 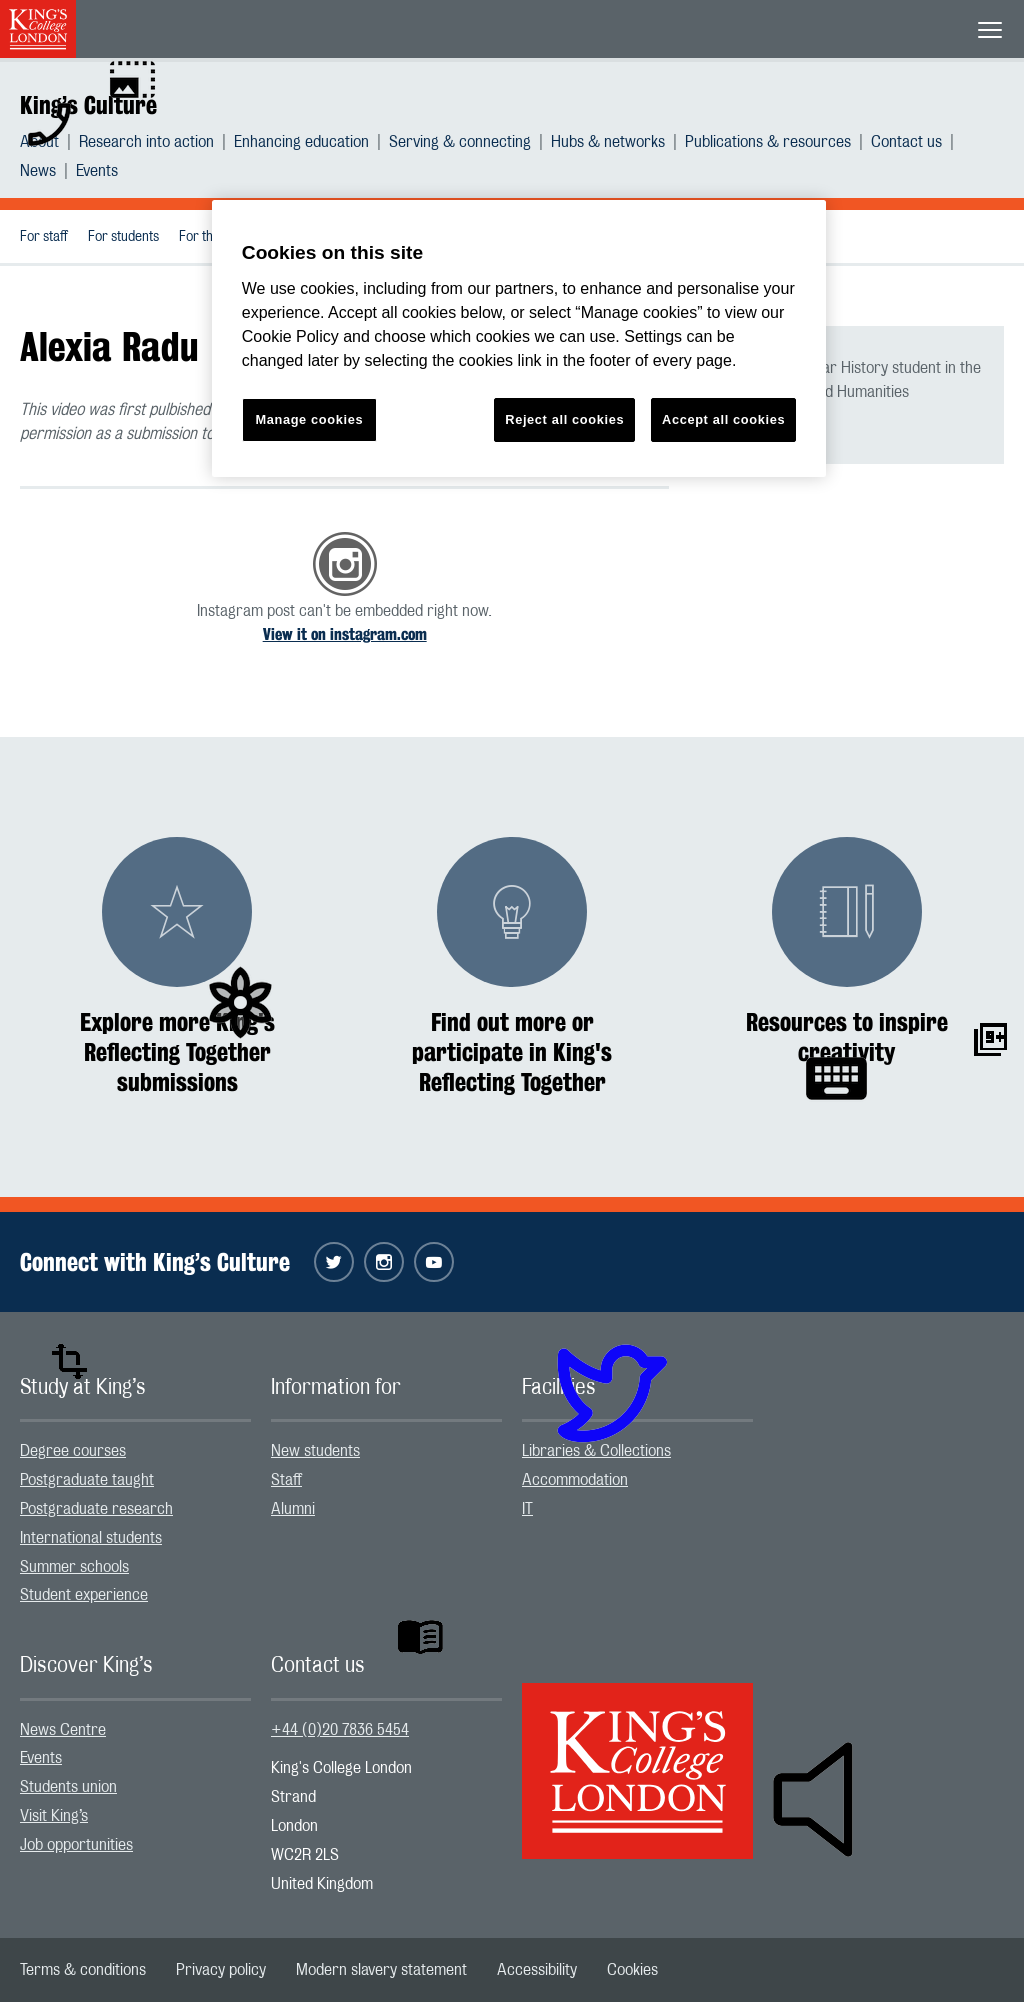 I want to click on transform or resize an image, so click(x=69, y=1361).